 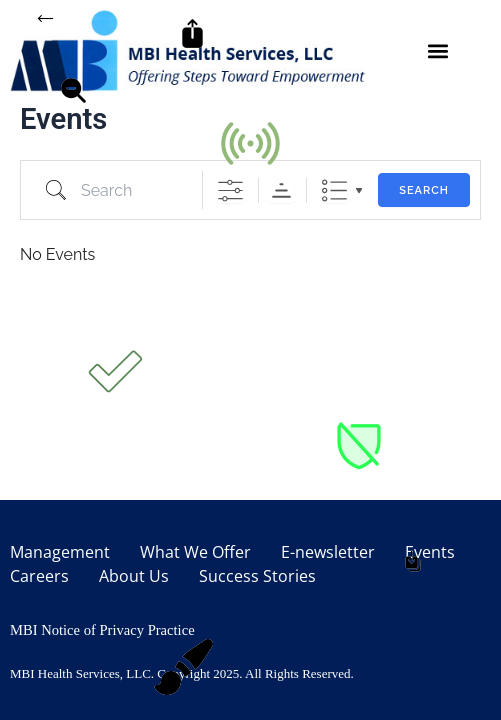 I want to click on security or protection is disabled, so click(x=359, y=444).